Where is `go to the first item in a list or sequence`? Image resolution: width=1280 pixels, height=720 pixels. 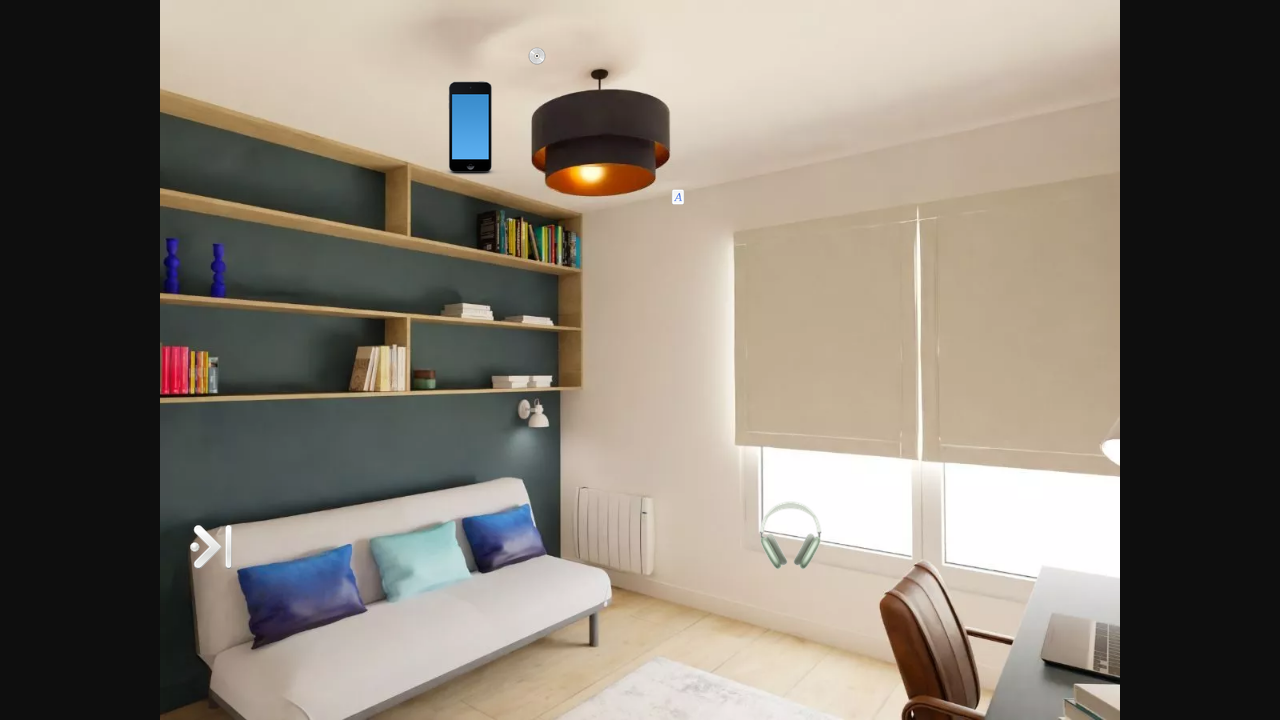 go to the first item in a list or sequence is located at coordinates (212, 547).